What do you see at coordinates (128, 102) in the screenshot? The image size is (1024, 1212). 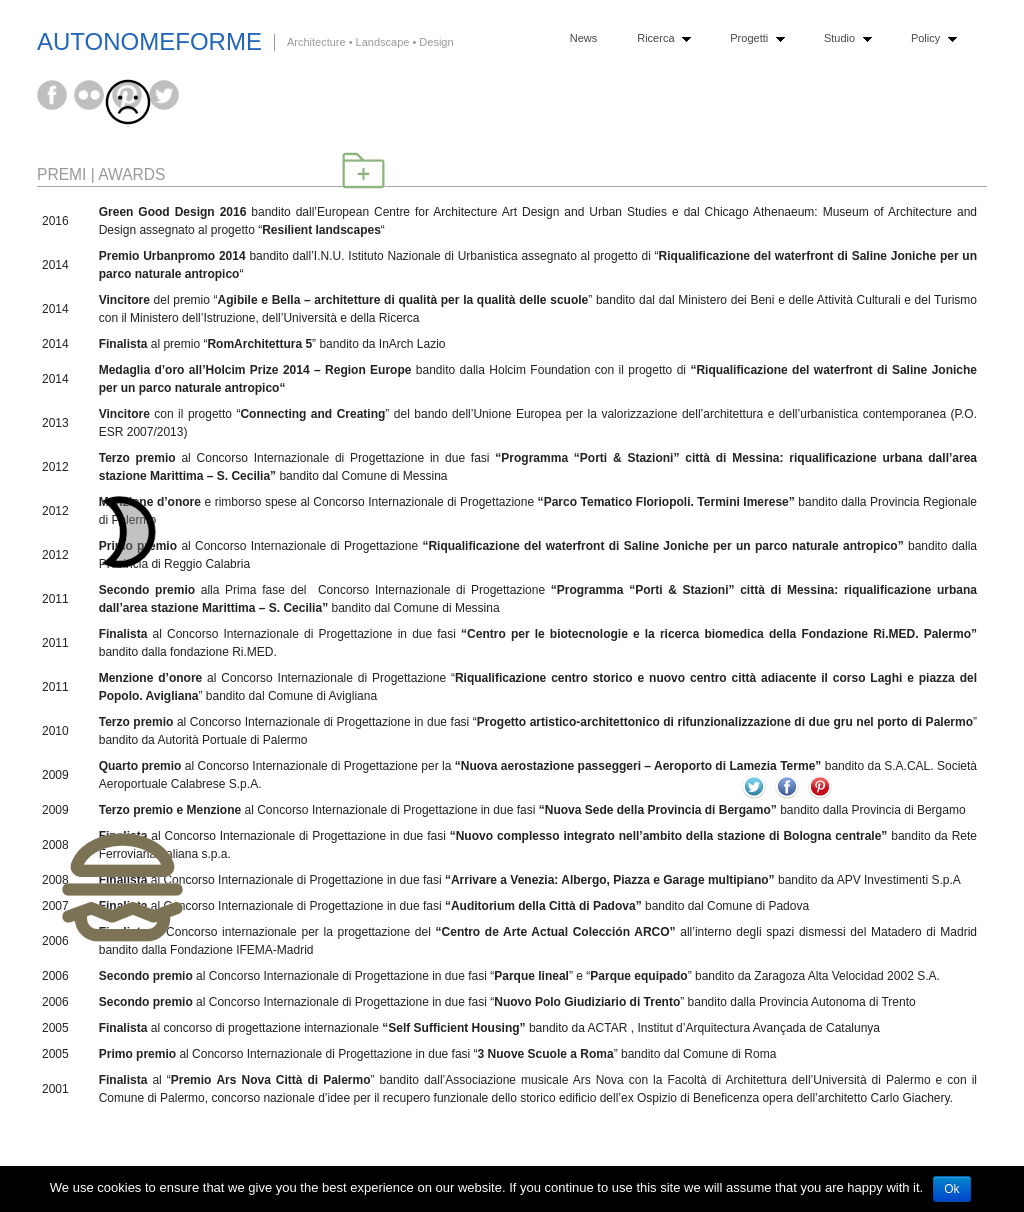 I see `indicate negative feedback or dissatisfaction` at bounding box center [128, 102].